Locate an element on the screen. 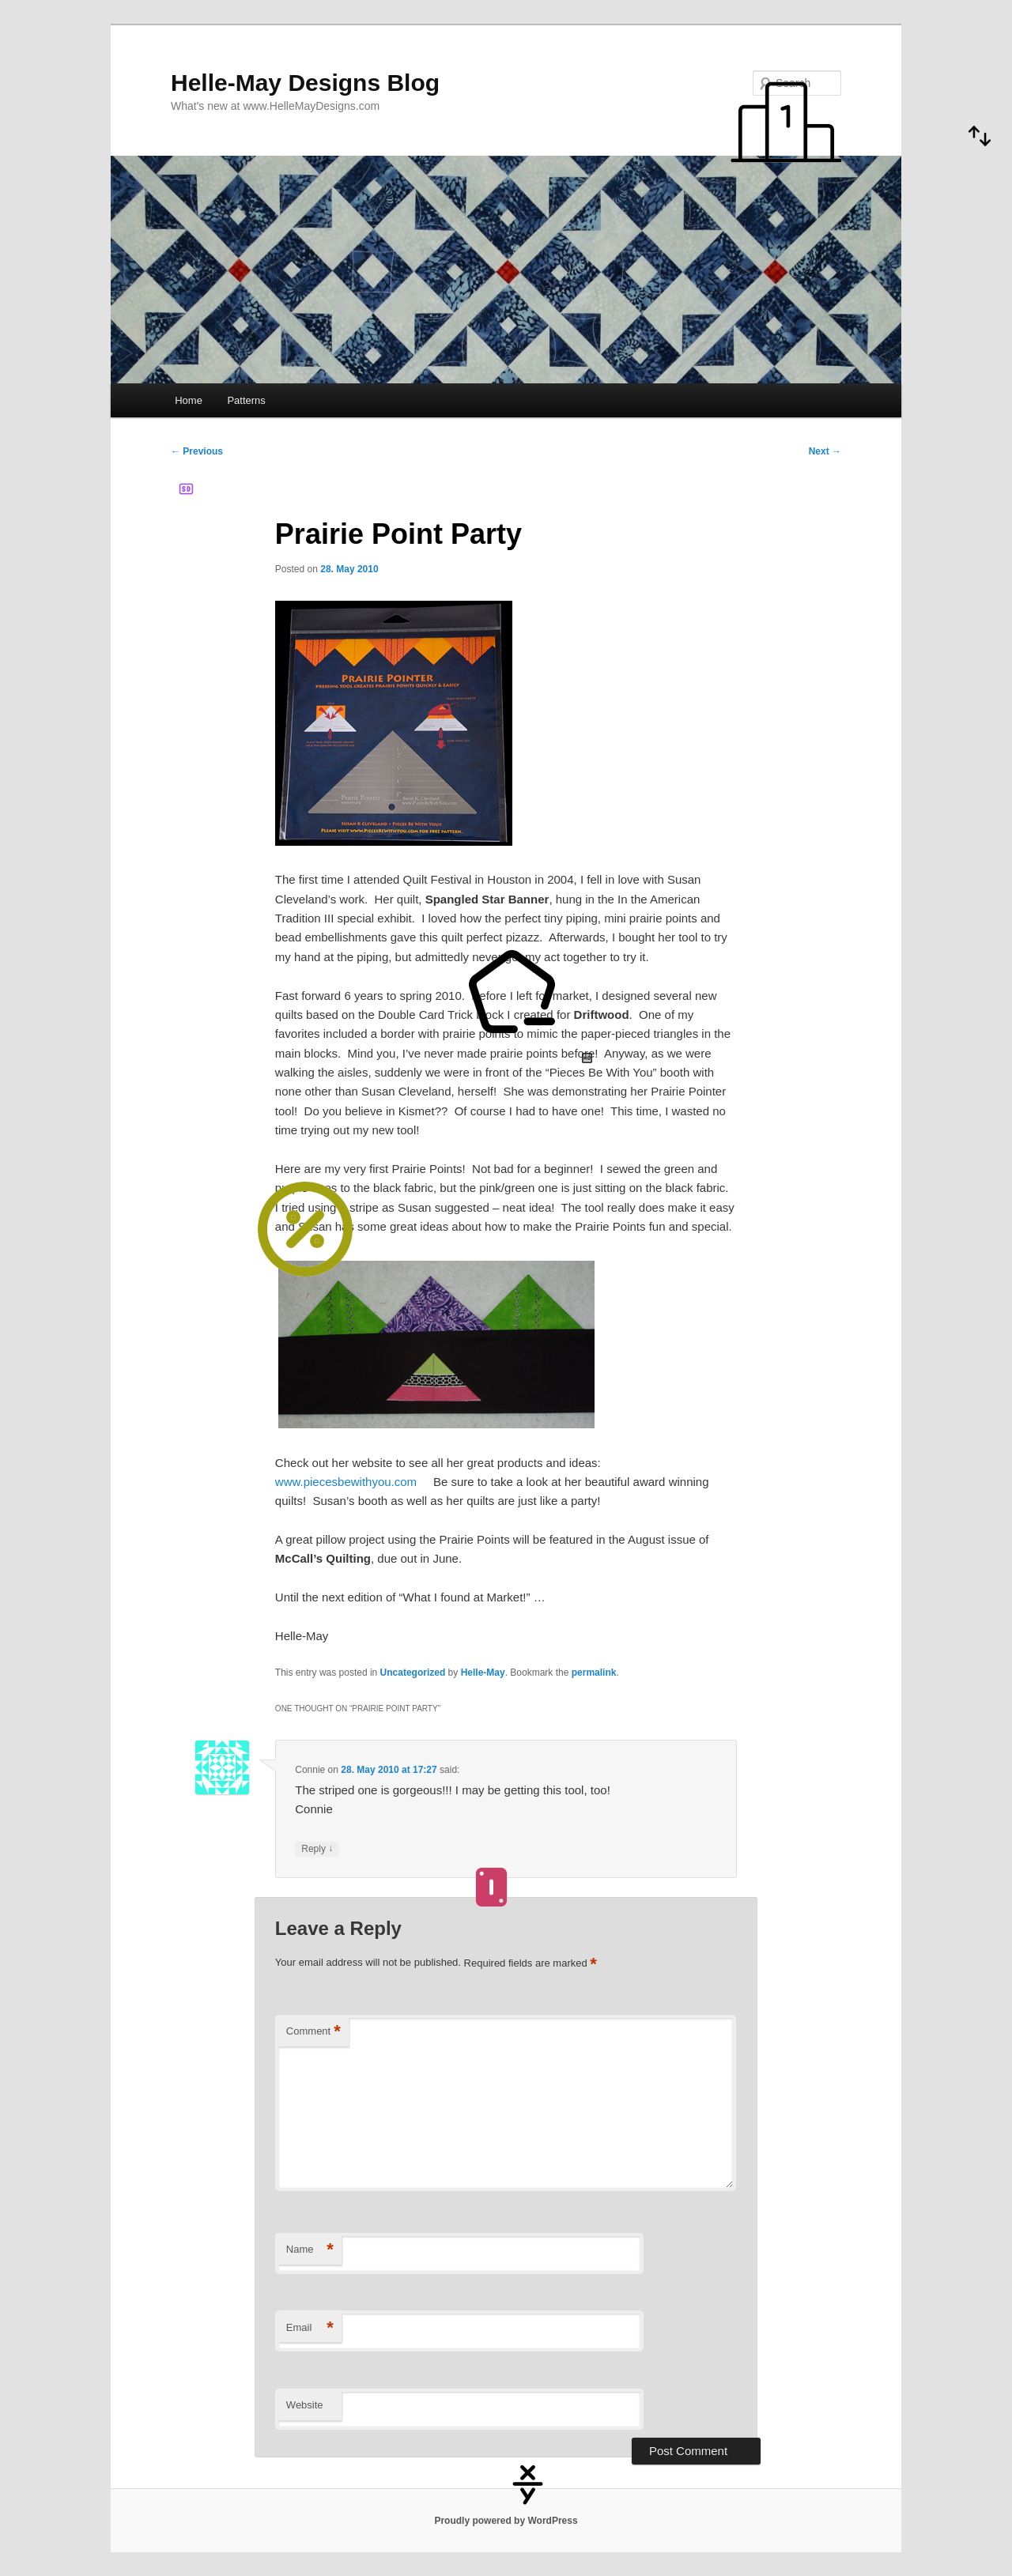  indicates high definition video quality is available is located at coordinates (587, 1058).